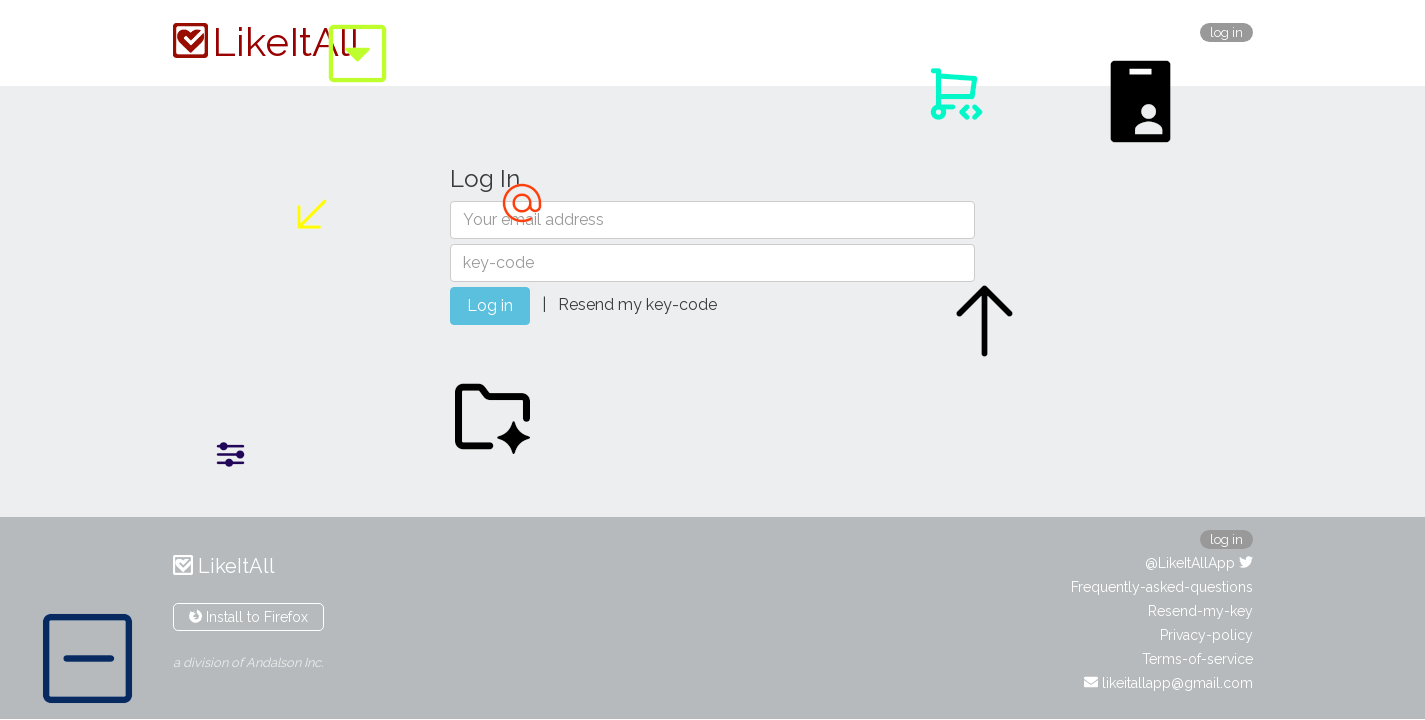  I want to click on open a dropdown menu to select an option, so click(357, 53).